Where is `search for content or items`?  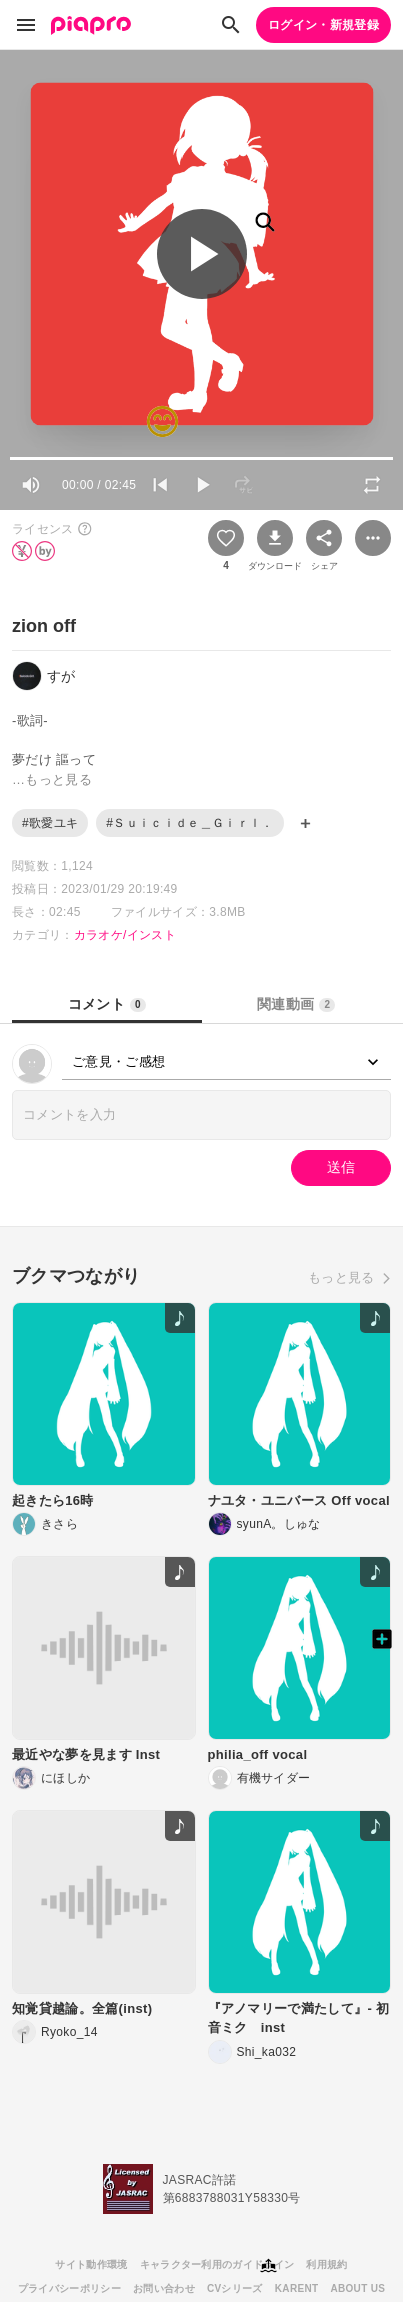
search for content or items is located at coordinates (265, 222).